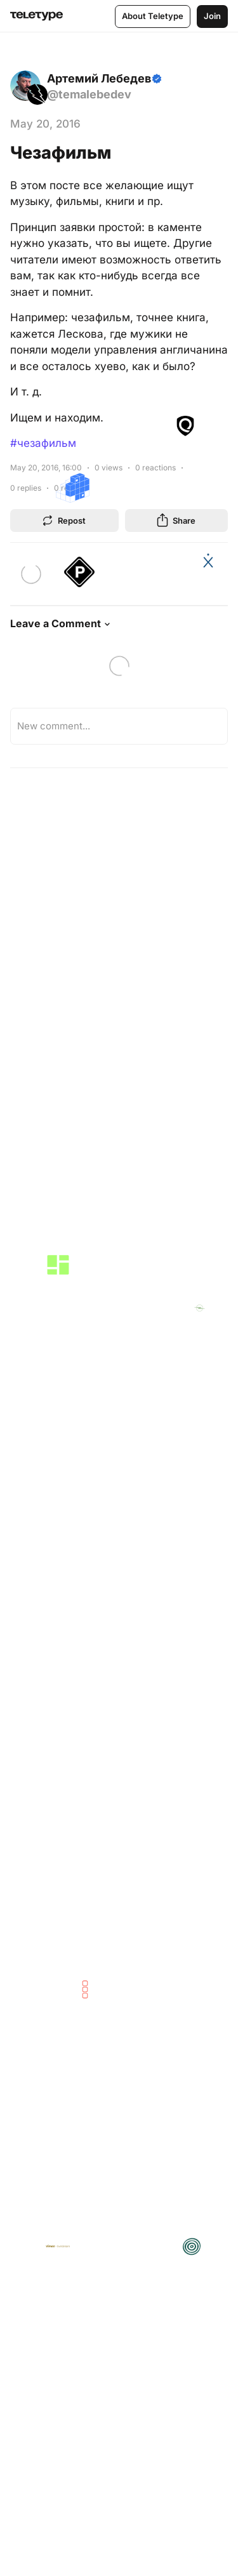 The height and width of the screenshot is (2576, 238). What do you see at coordinates (58, 2246) in the screenshot?
I see `open vimeo livestream app` at bounding box center [58, 2246].